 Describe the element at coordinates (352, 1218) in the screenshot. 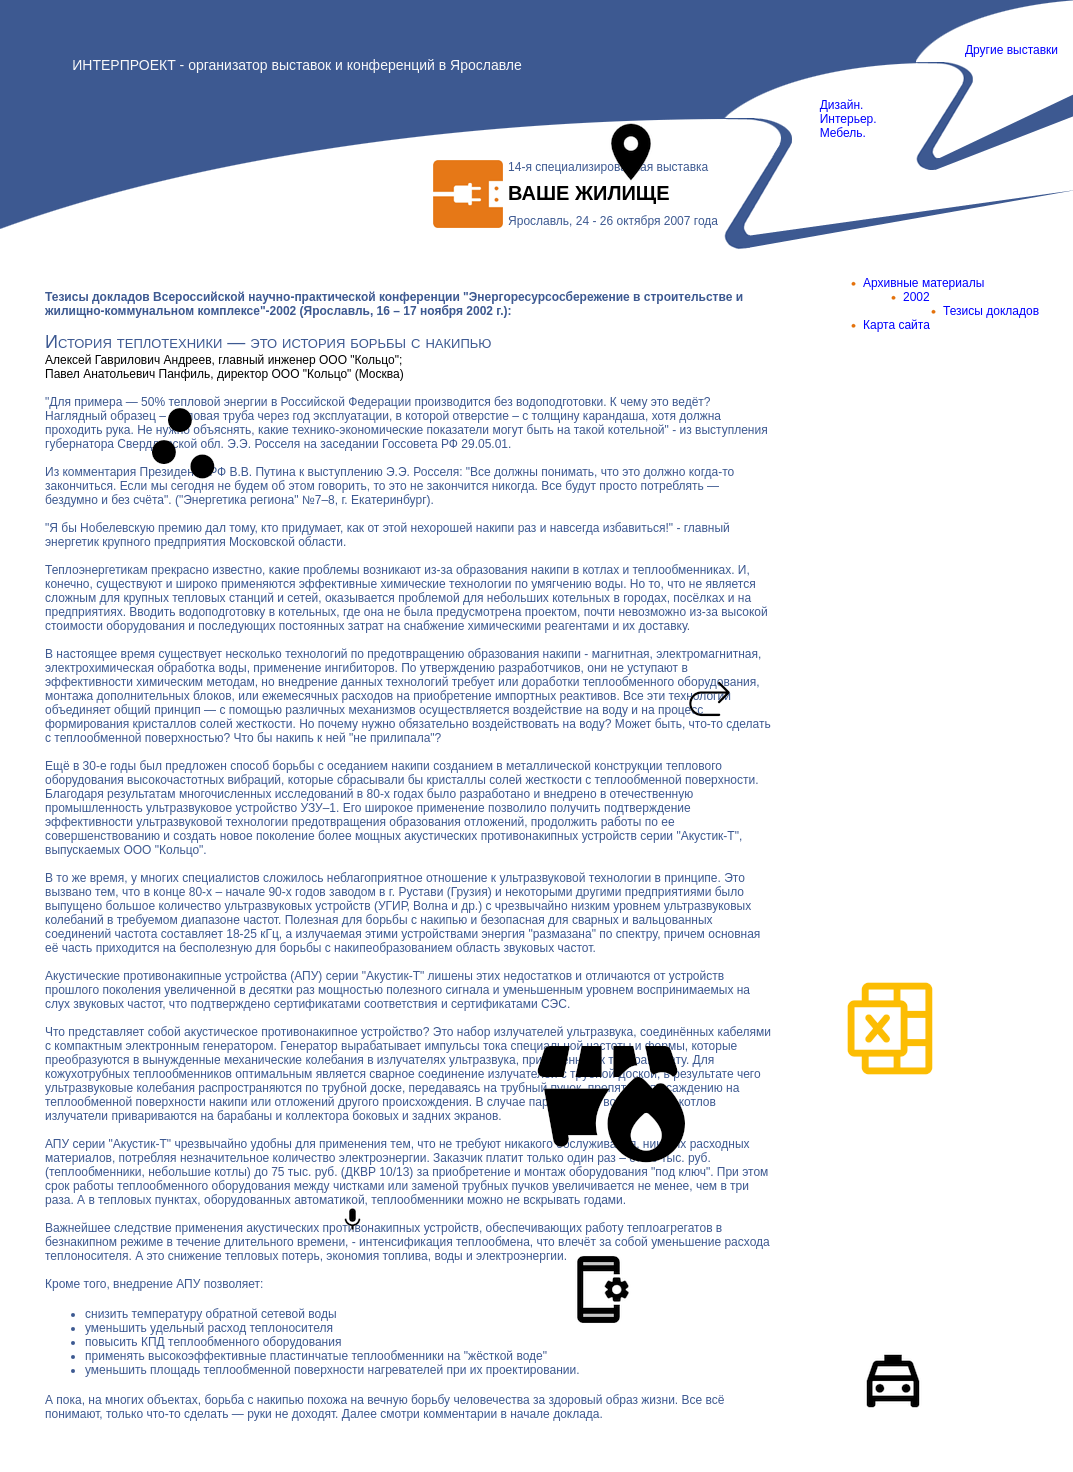

I see `tap to use voice input` at that location.